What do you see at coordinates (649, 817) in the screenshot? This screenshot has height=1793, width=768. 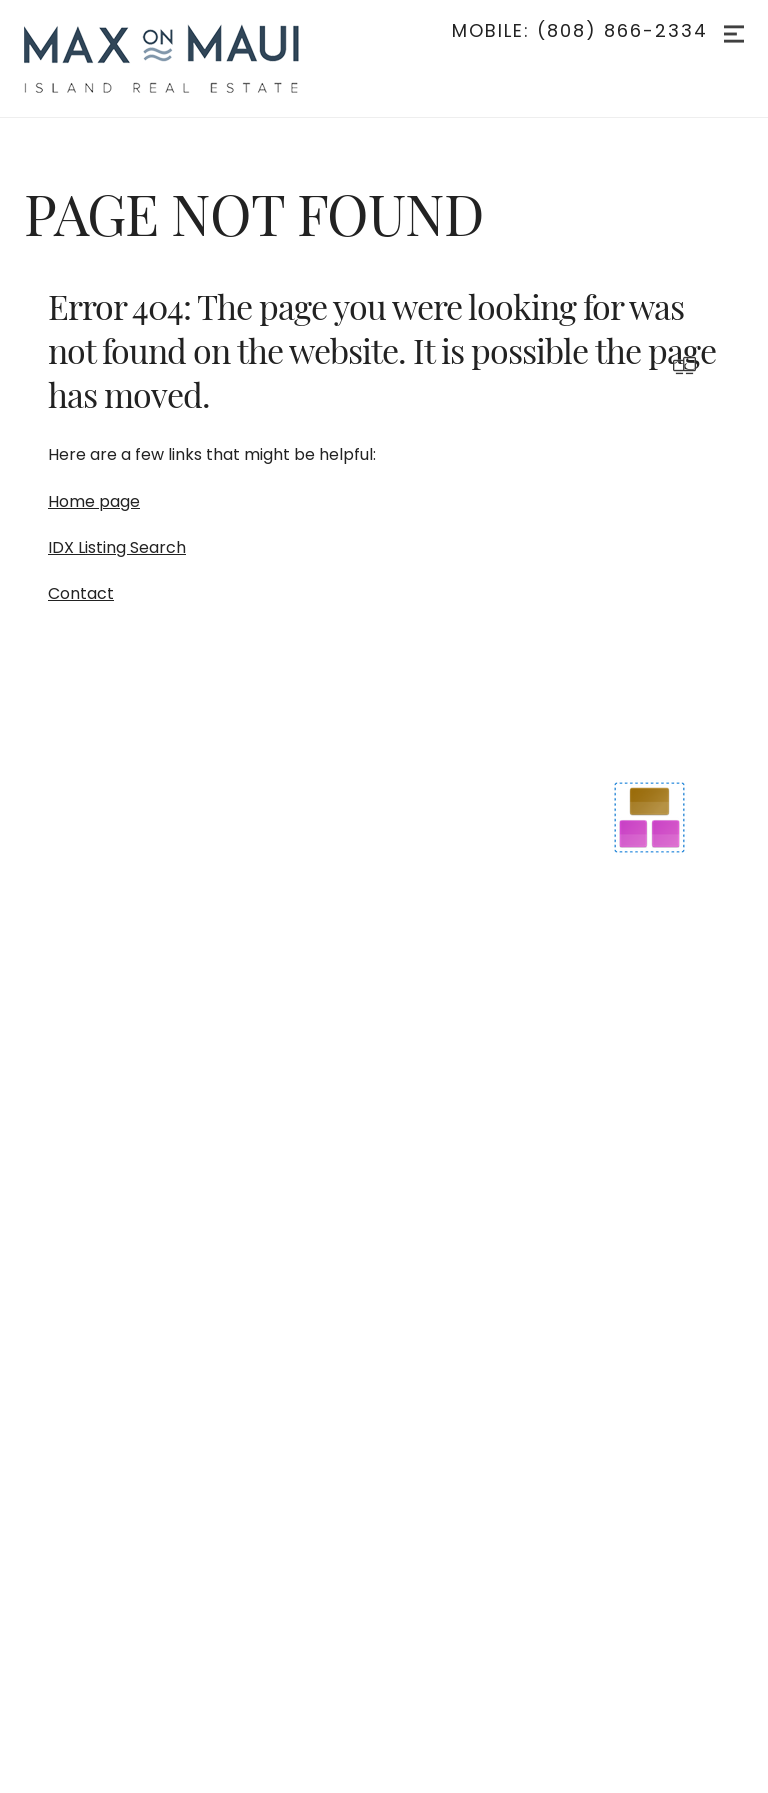 I see `select all items in the current view` at bounding box center [649, 817].